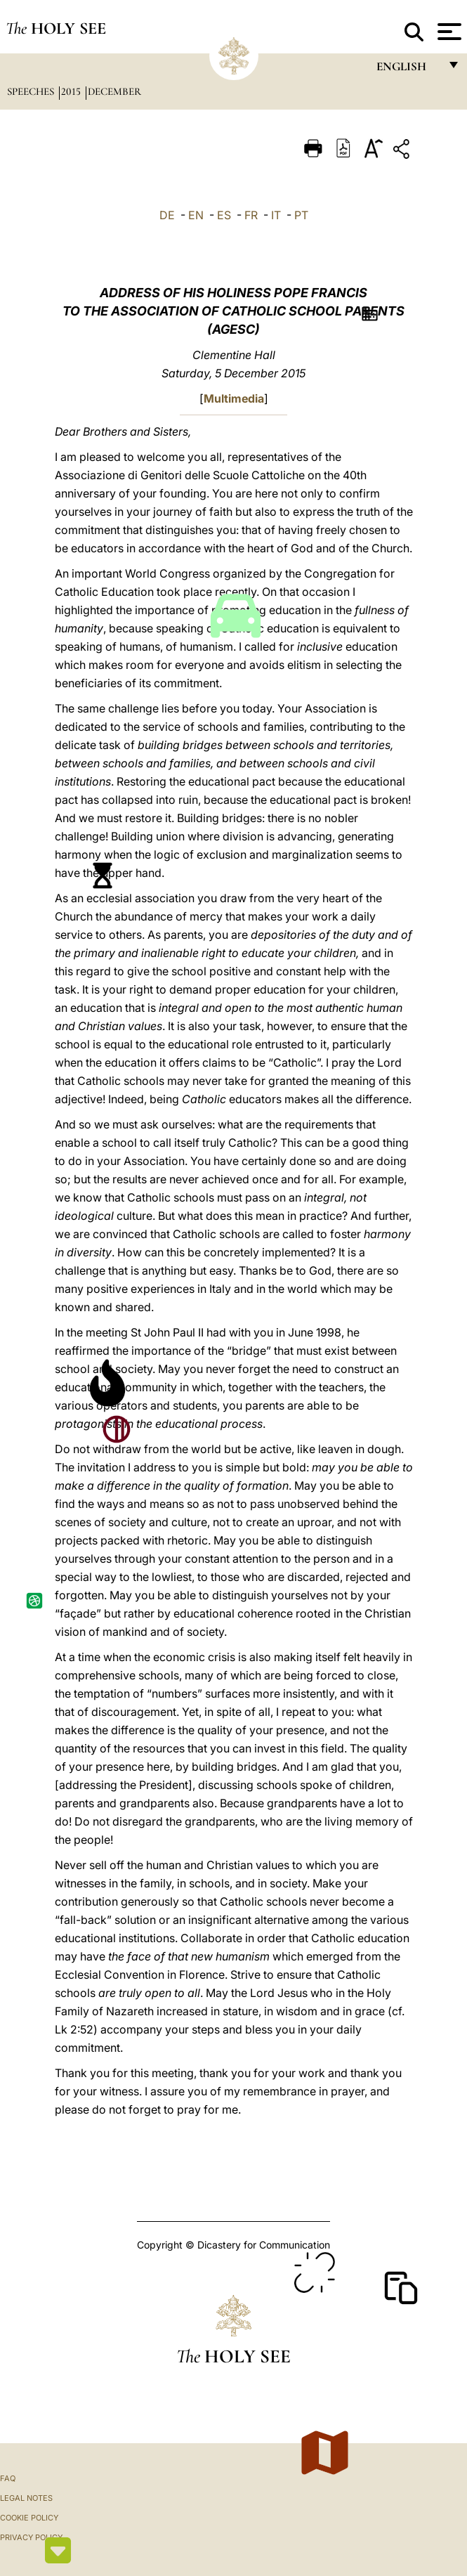  Describe the element at coordinates (34, 1601) in the screenshot. I see `link to dribbble profile` at that location.